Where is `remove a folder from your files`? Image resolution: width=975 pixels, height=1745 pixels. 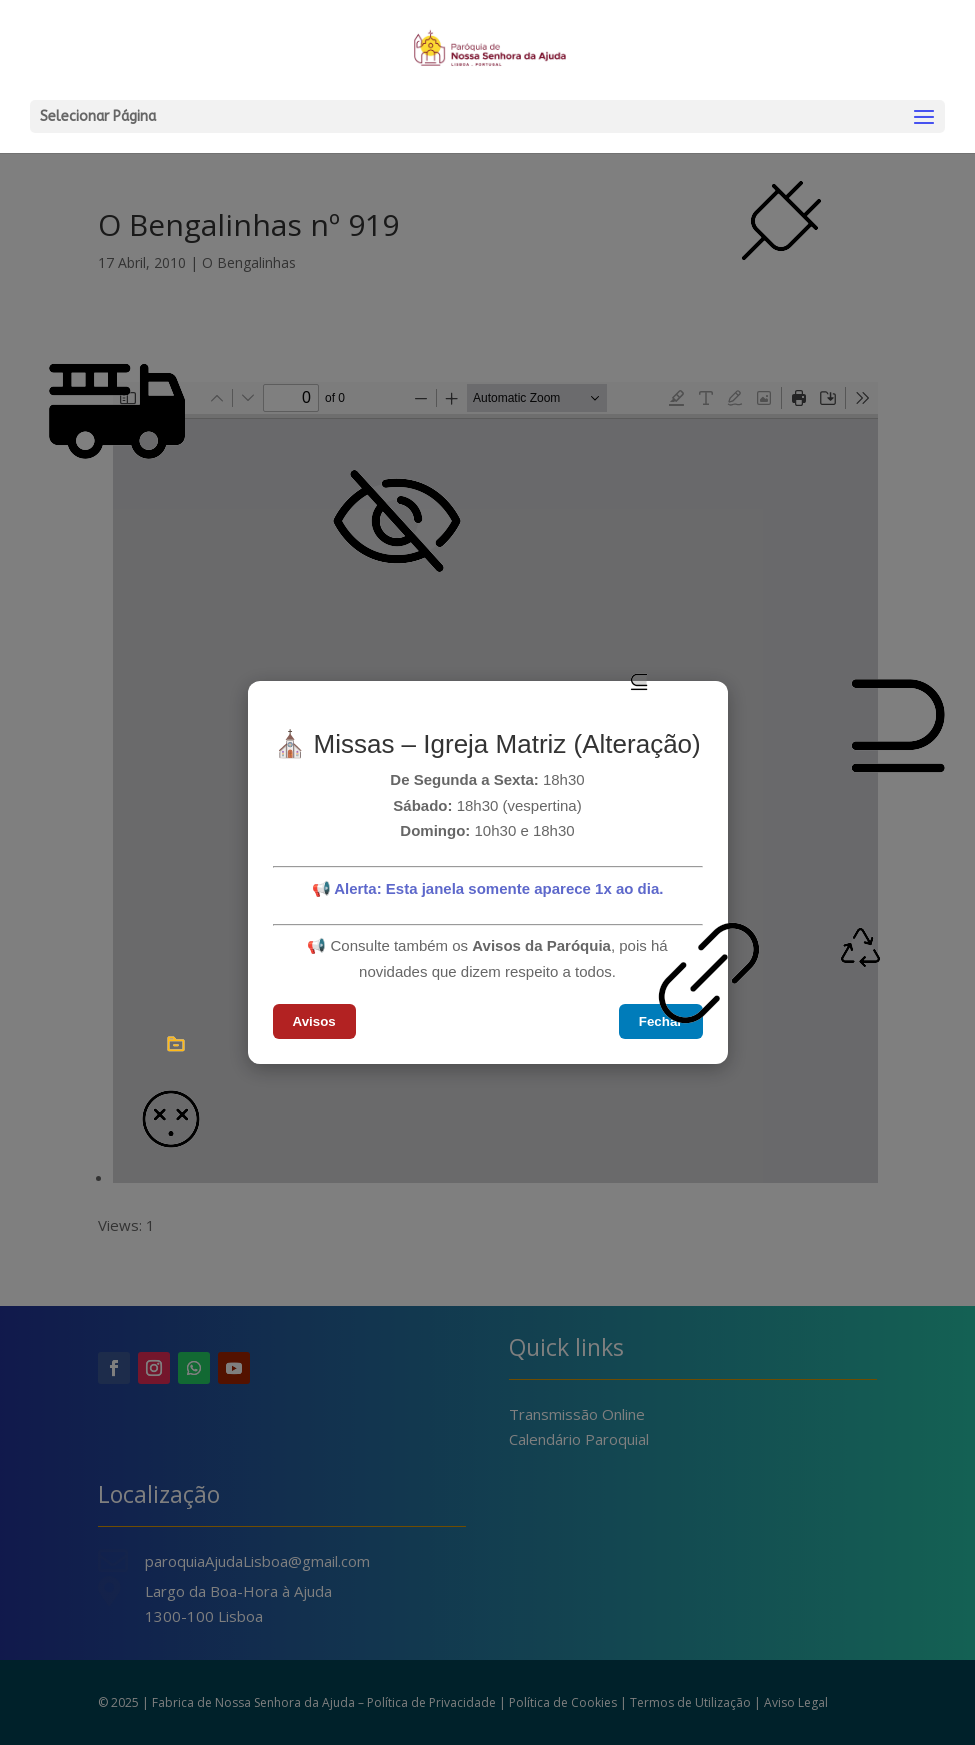 remove a folder from your files is located at coordinates (176, 1044).